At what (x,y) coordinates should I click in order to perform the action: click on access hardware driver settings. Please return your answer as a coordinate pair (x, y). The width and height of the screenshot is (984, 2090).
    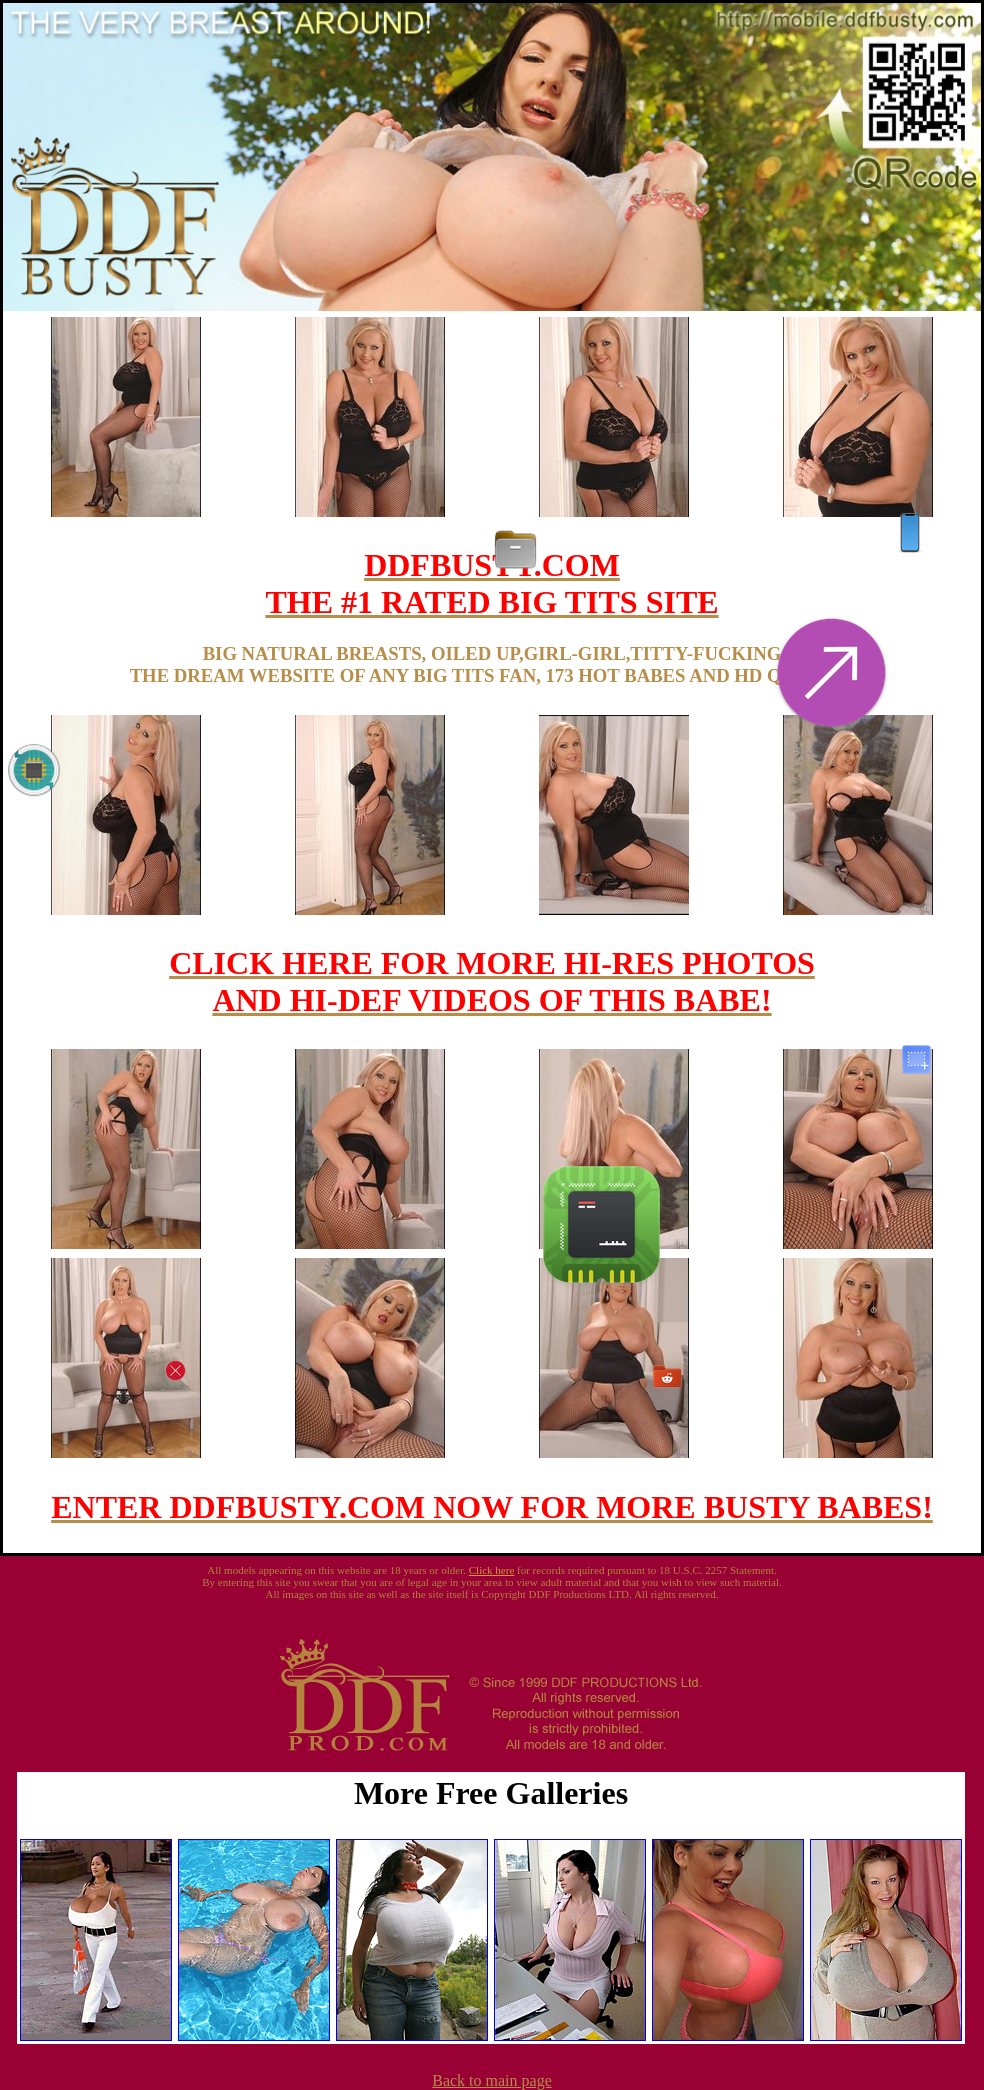
    Looking at the image, I should click on (34, 770).